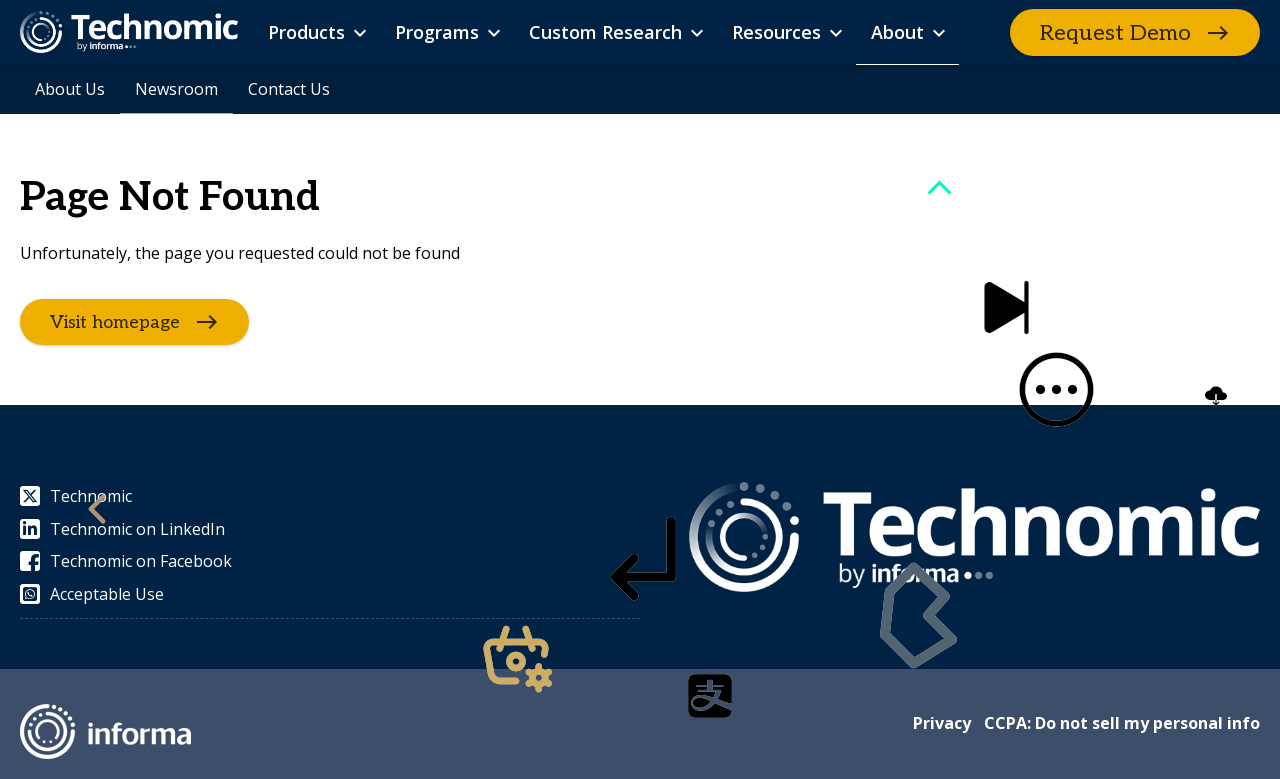 This screenshot has width=1280, height=779. Describe the element at coordinates (646, 558) in the screenshot. I see `return to previous line or item` at that location.